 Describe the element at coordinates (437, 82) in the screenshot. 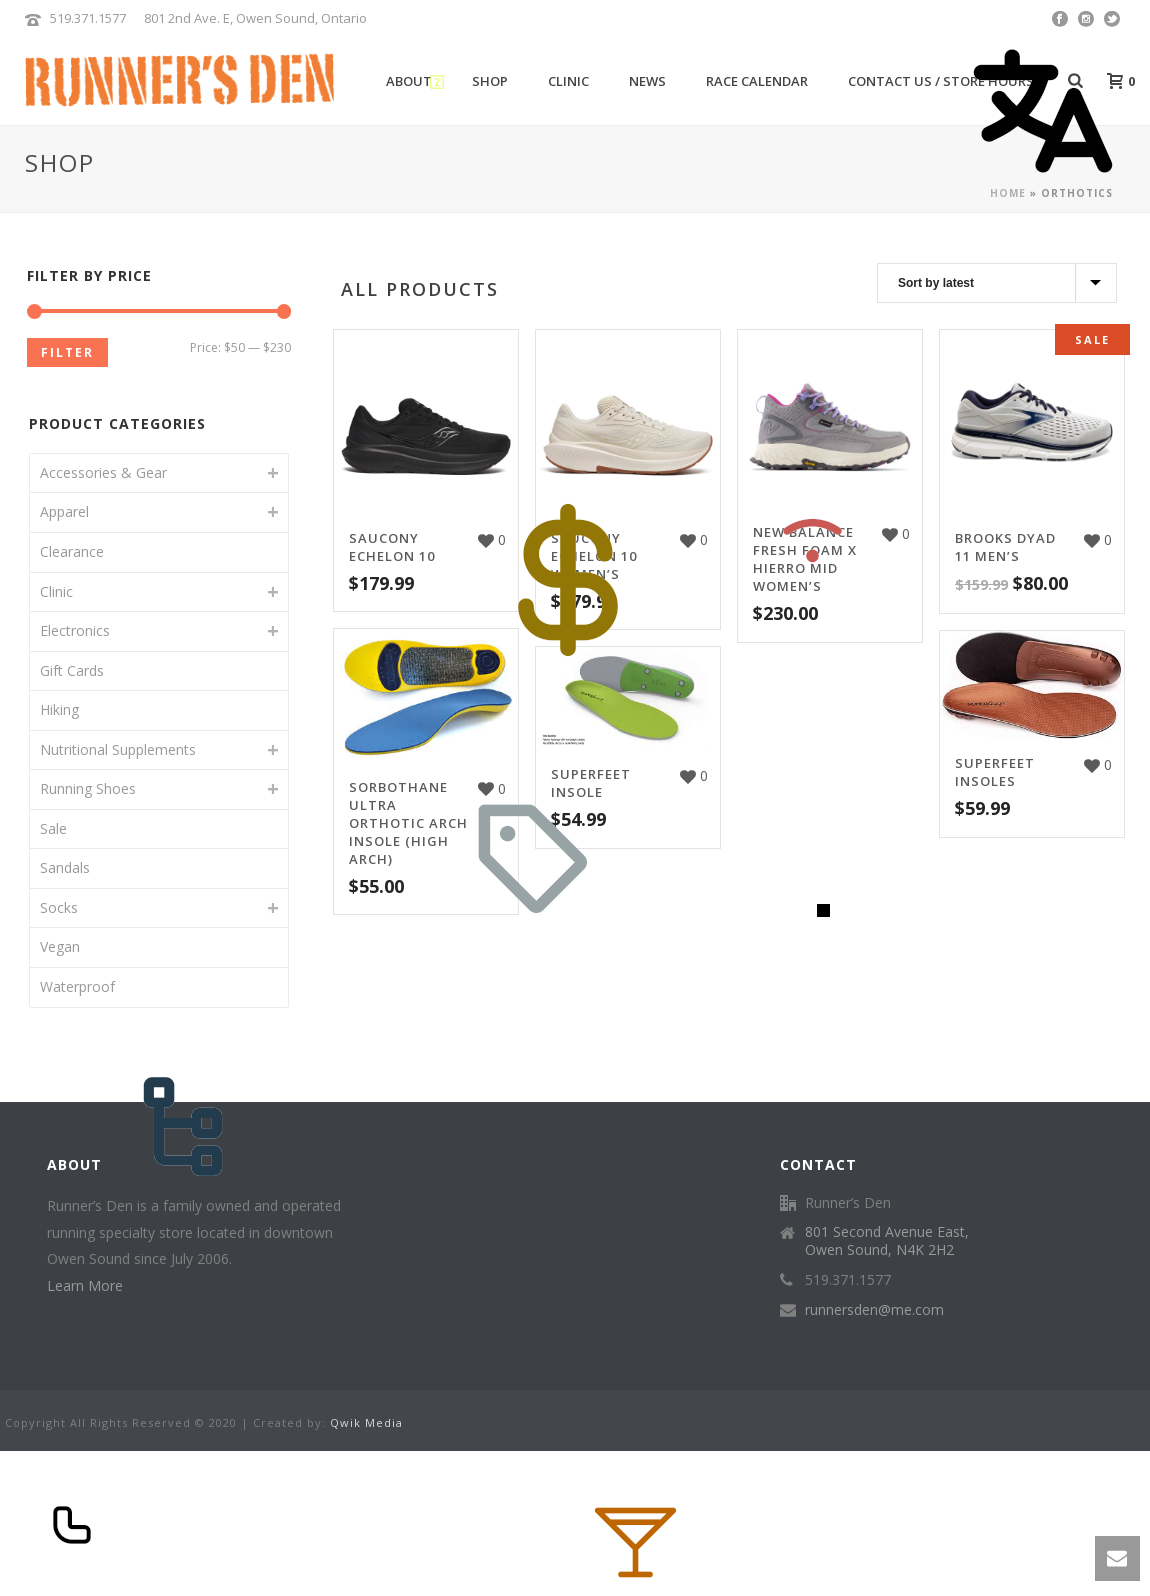

I see `indicates step two in a multi-step process` at that location.